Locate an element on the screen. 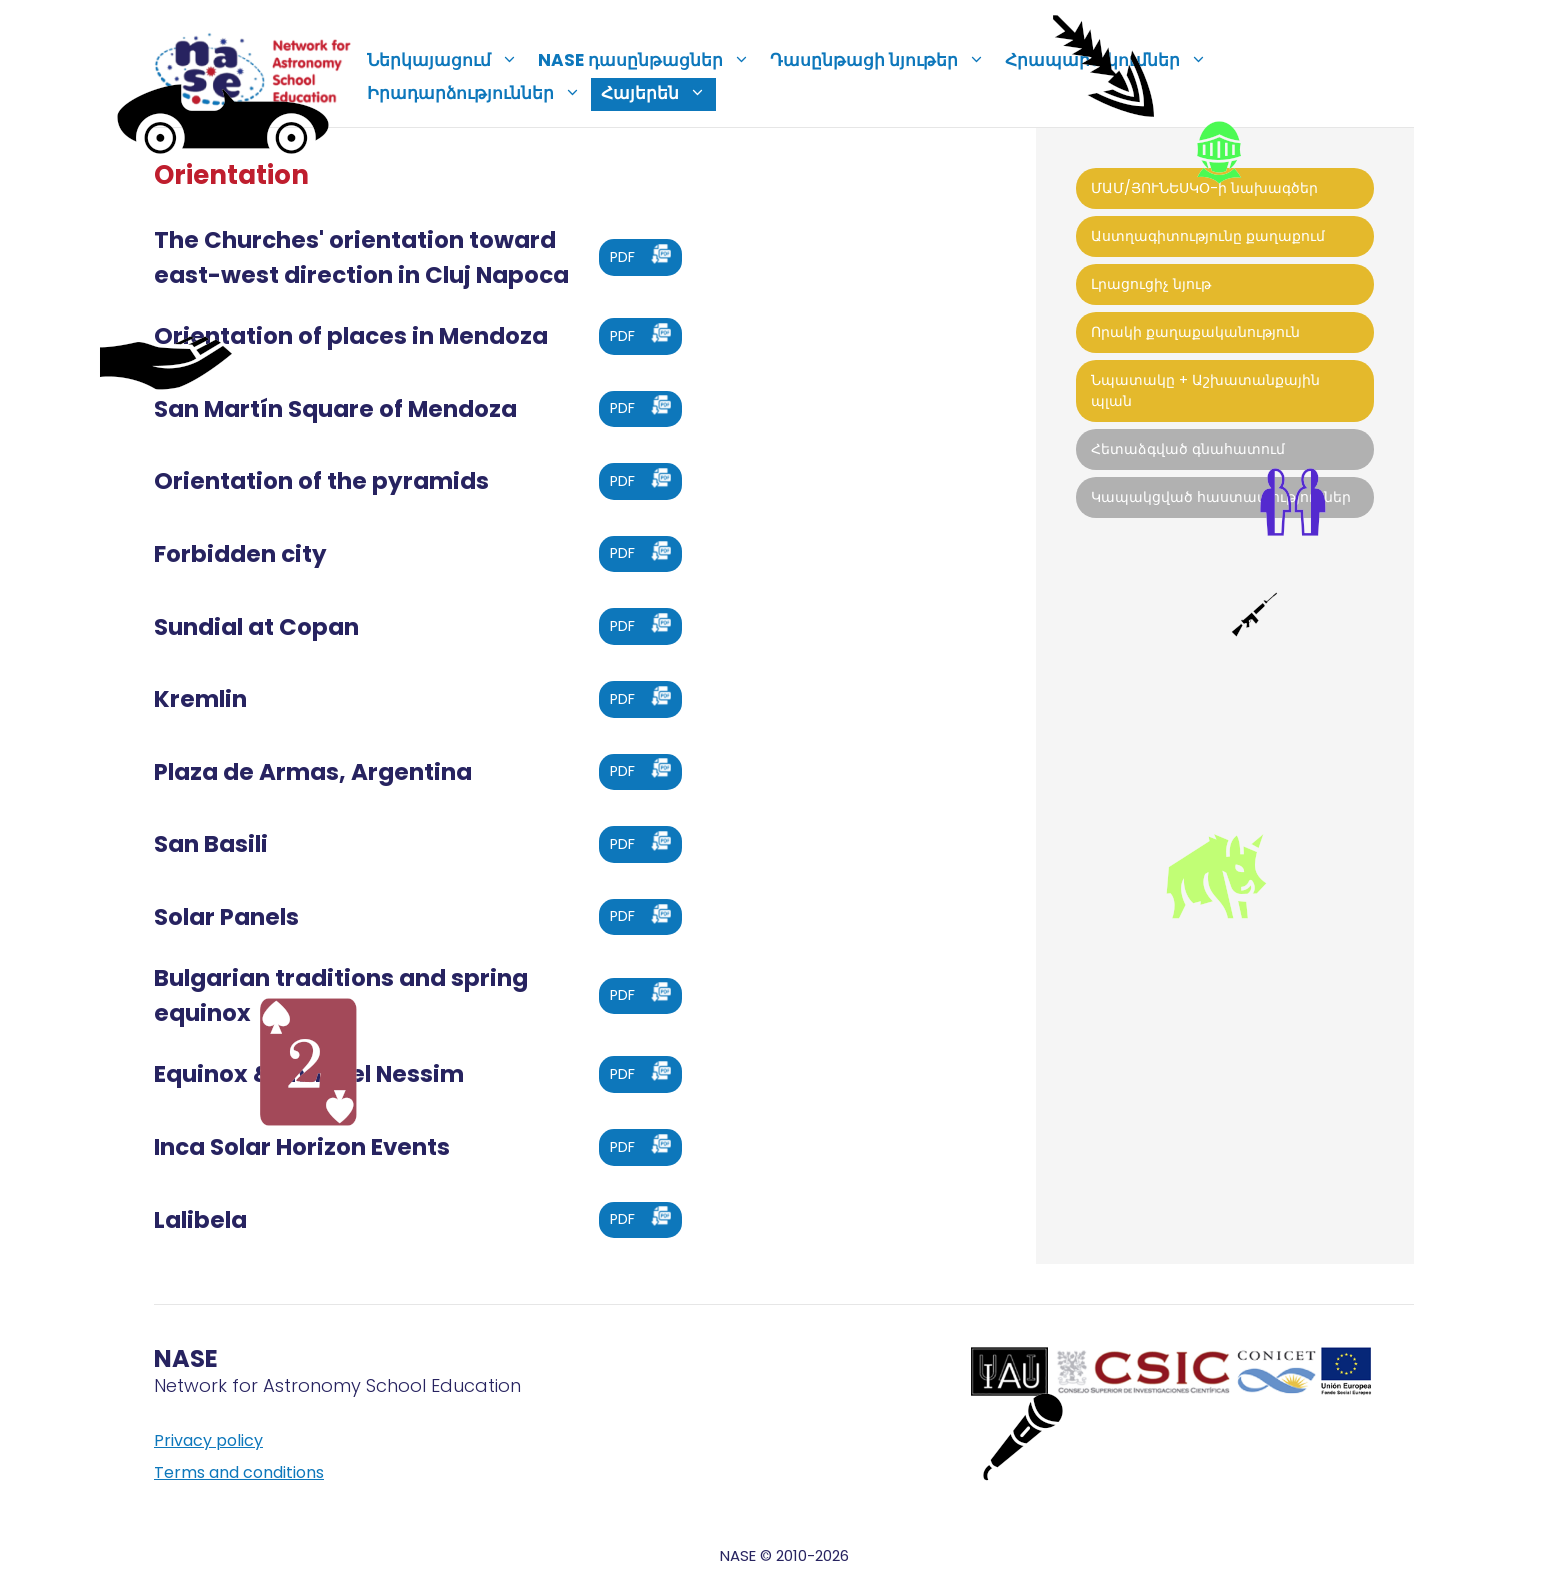 This screenshot has height=1588, width=1568. access racing or car-themed games is located at coordinates (223, 119).